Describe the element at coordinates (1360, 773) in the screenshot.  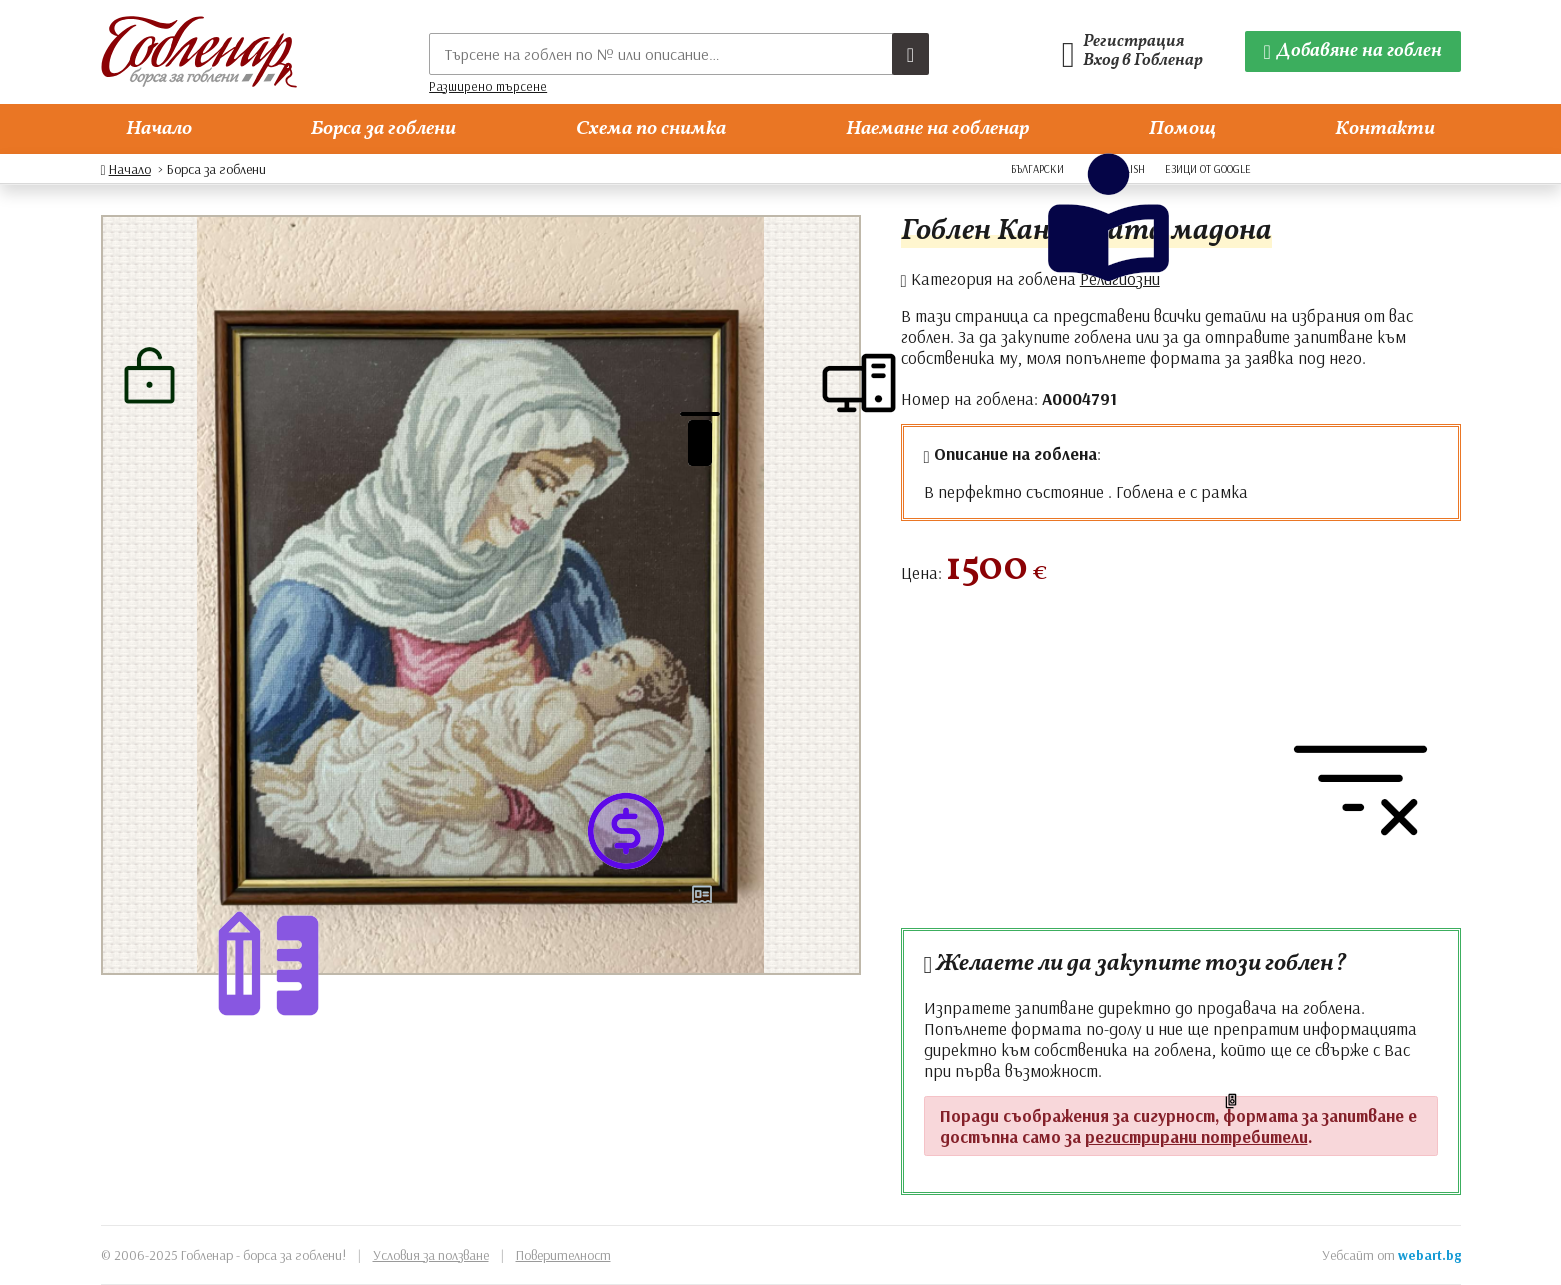
I see `clear all active filters` at that location.